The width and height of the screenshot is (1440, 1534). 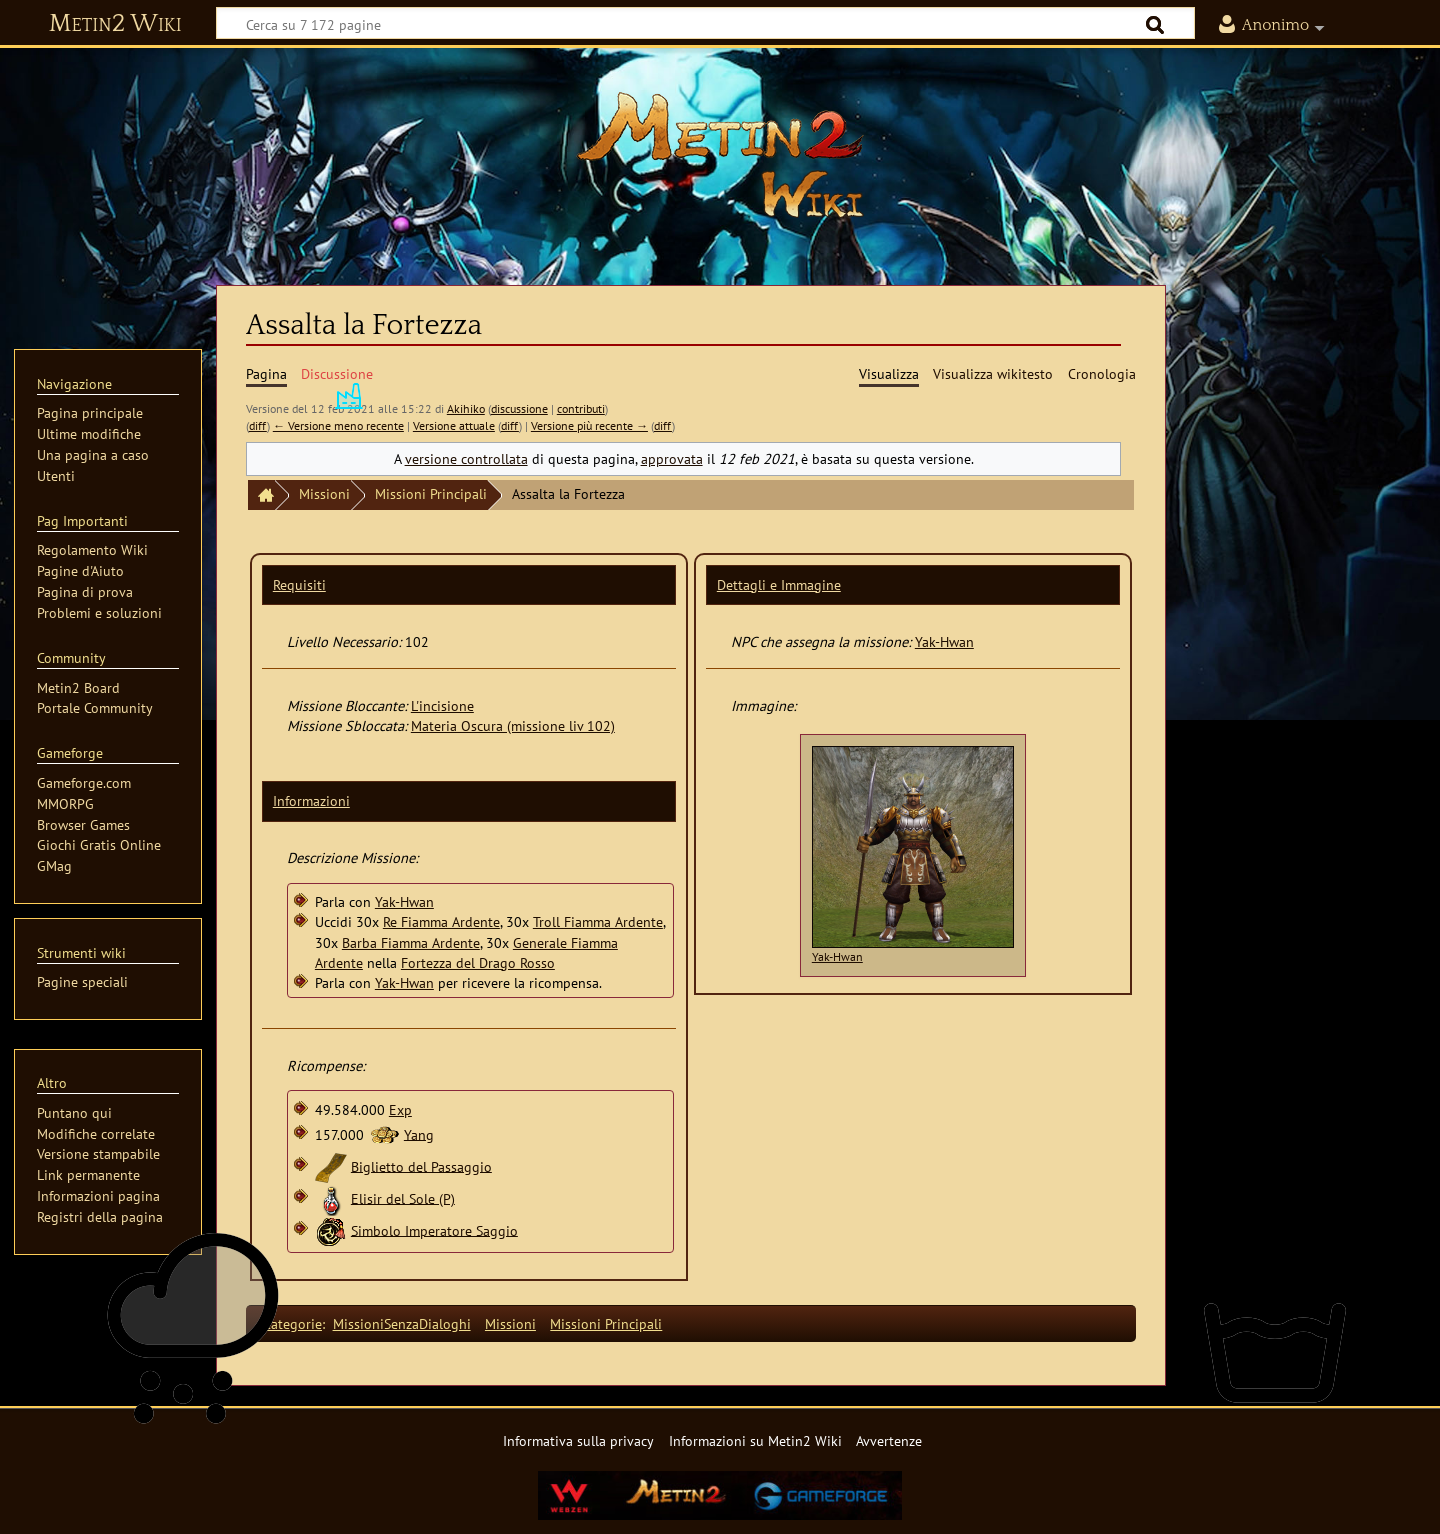 I want to click on indicates snowy weather conditions, so click(x=193, y=1325).